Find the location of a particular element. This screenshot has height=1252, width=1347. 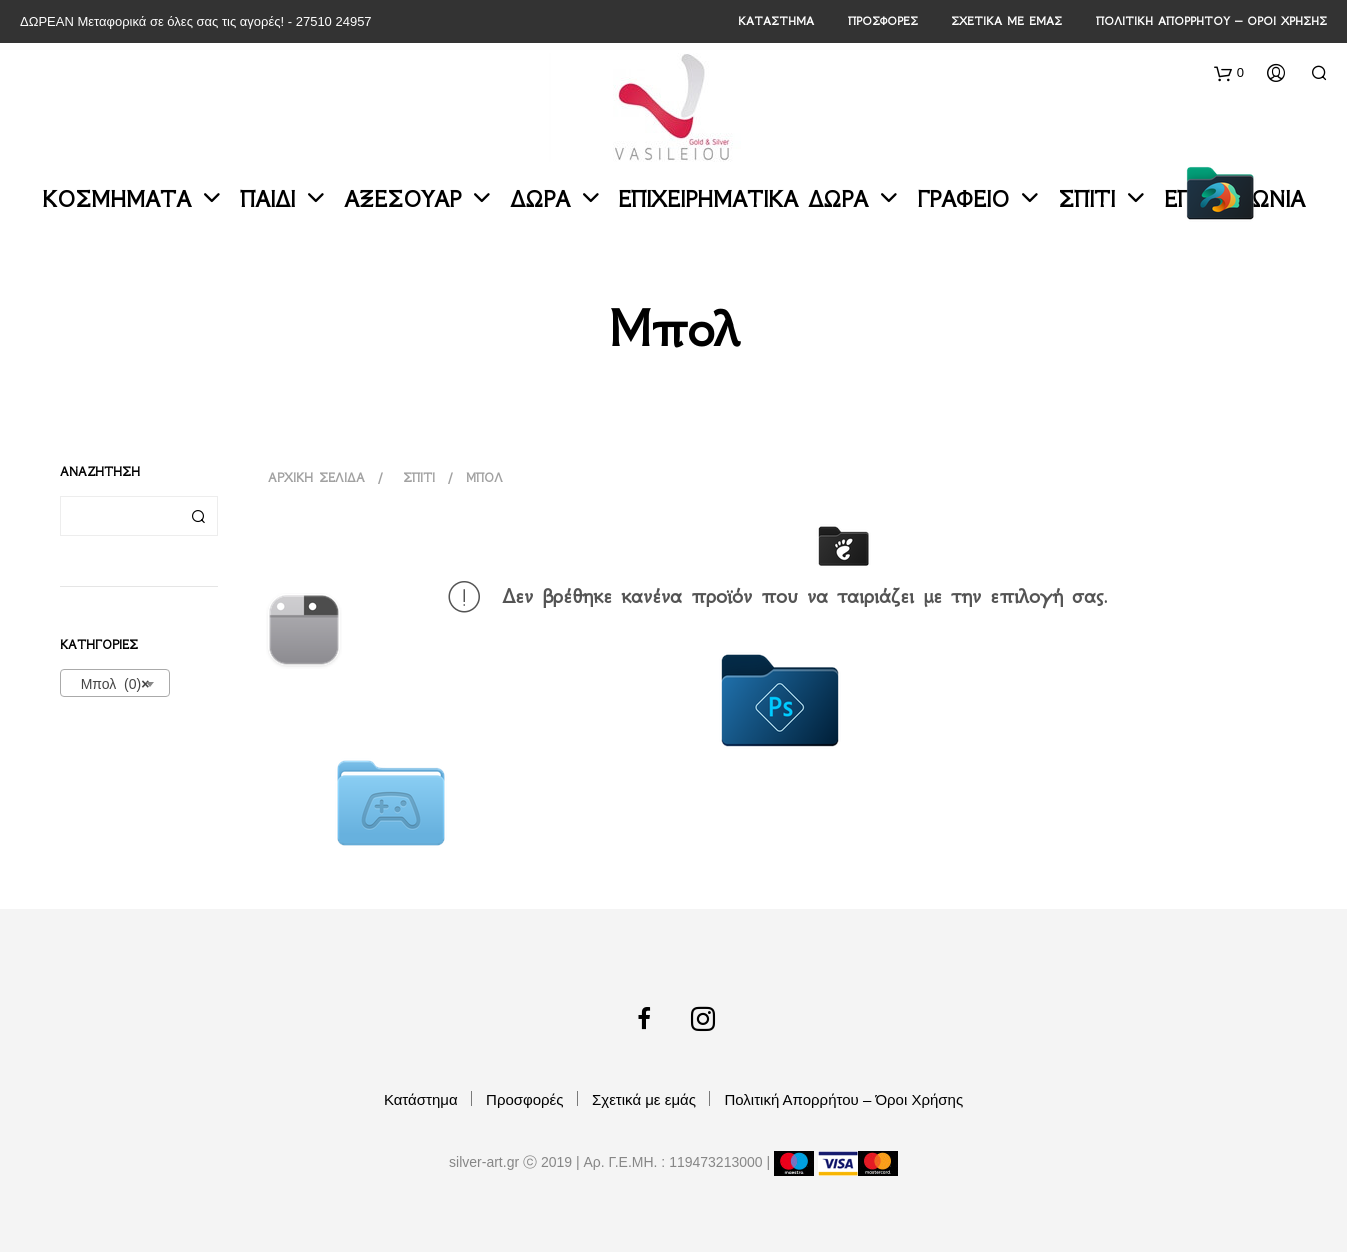

open gnome-related files folder is located at coordinates (843, 547).